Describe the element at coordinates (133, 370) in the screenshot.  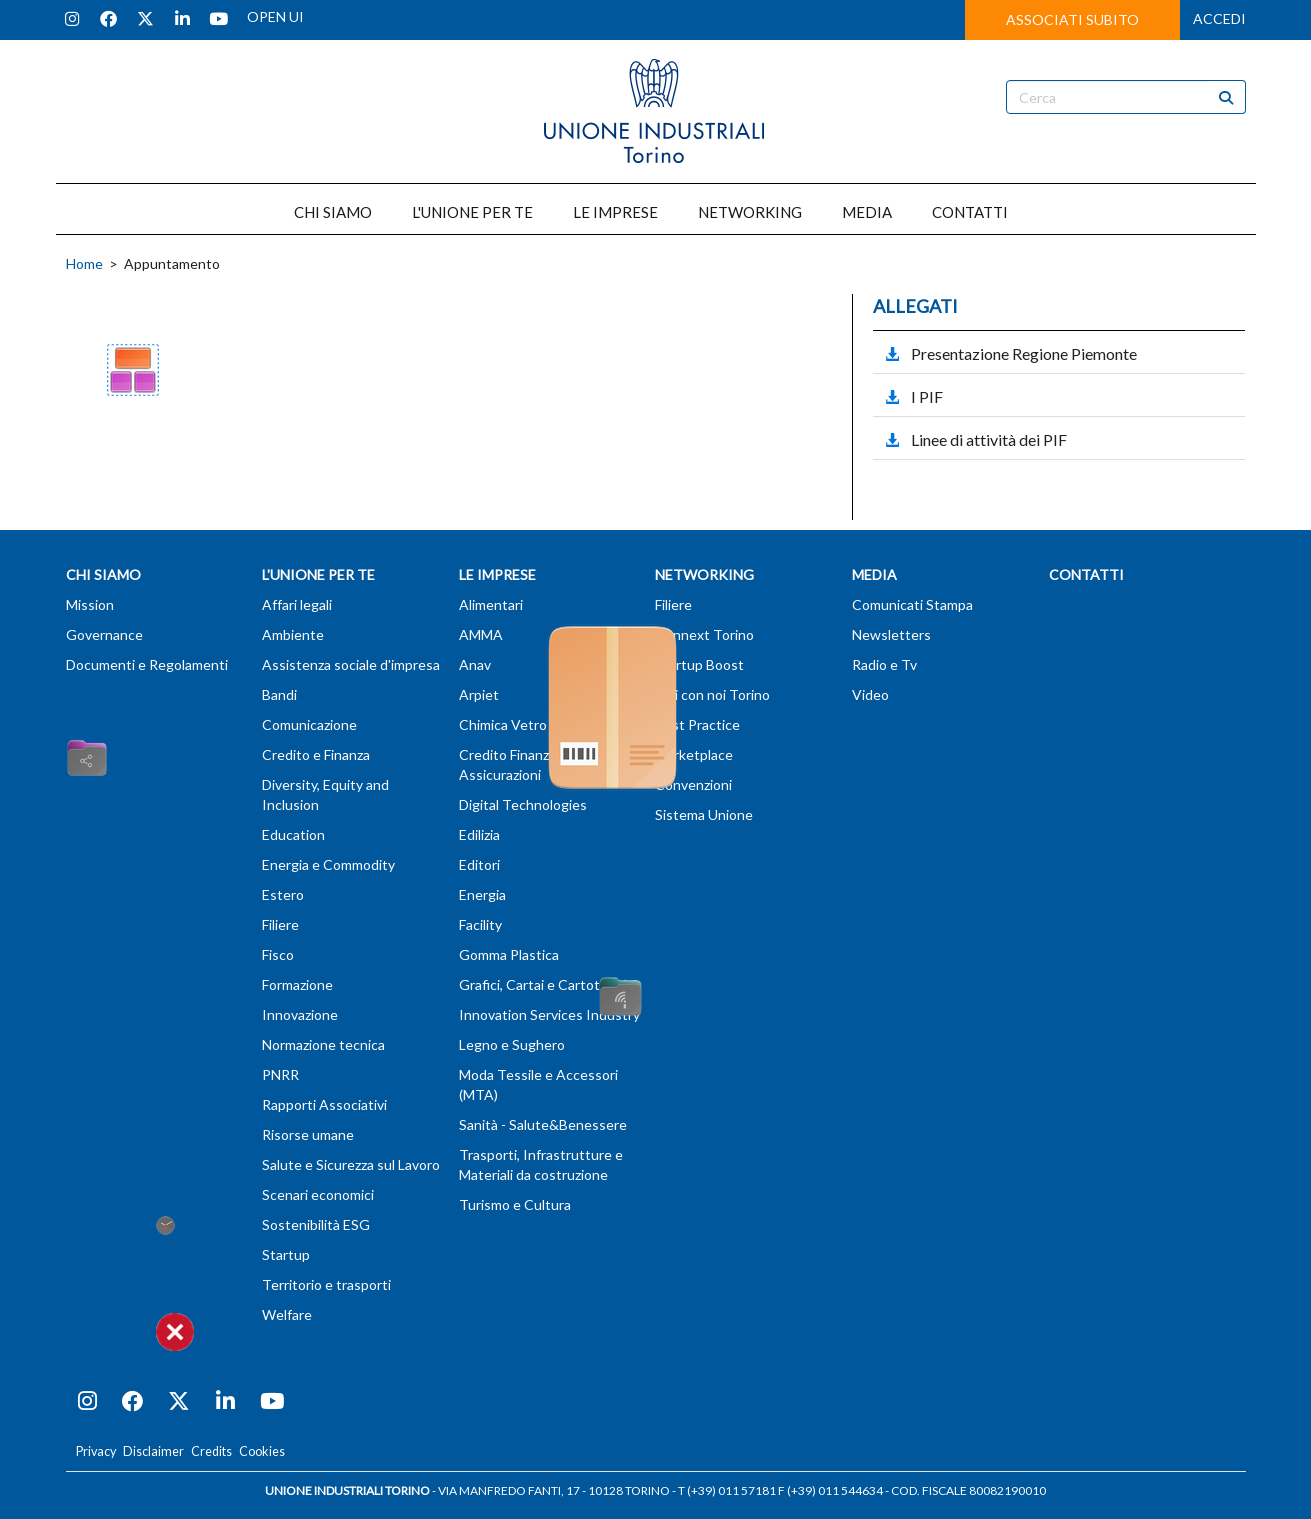
I see `select all items in the current view` at that location.